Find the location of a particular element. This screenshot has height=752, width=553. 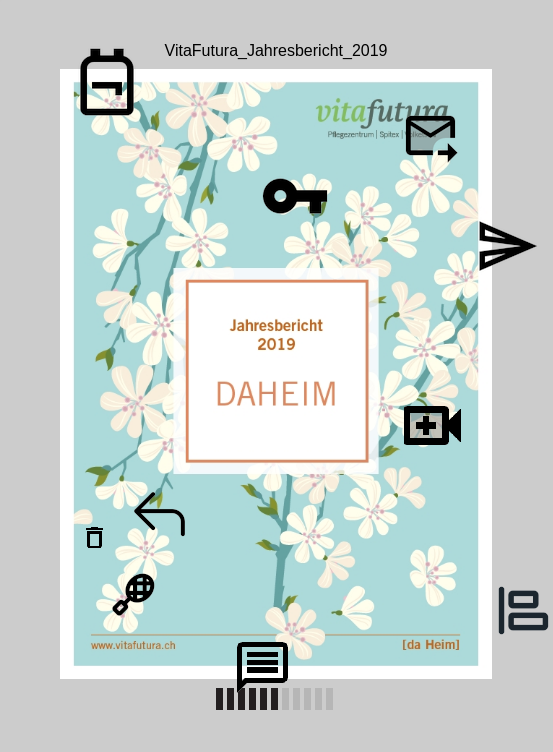

access your backpack or inventory is located at coordinates (107, 82).